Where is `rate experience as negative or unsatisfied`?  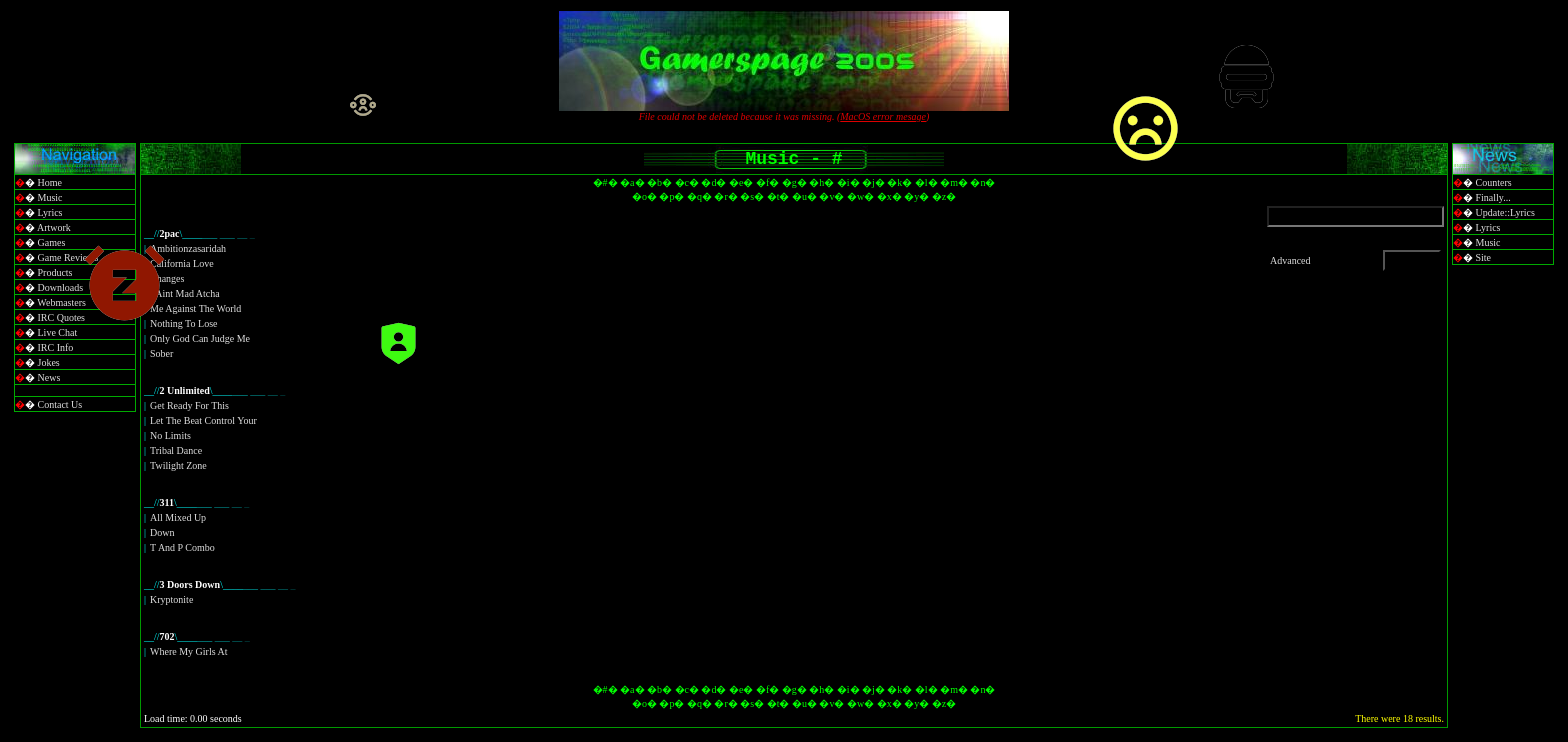 rate experience as negative or unsatisfied is located at coordinates (1145, 128).